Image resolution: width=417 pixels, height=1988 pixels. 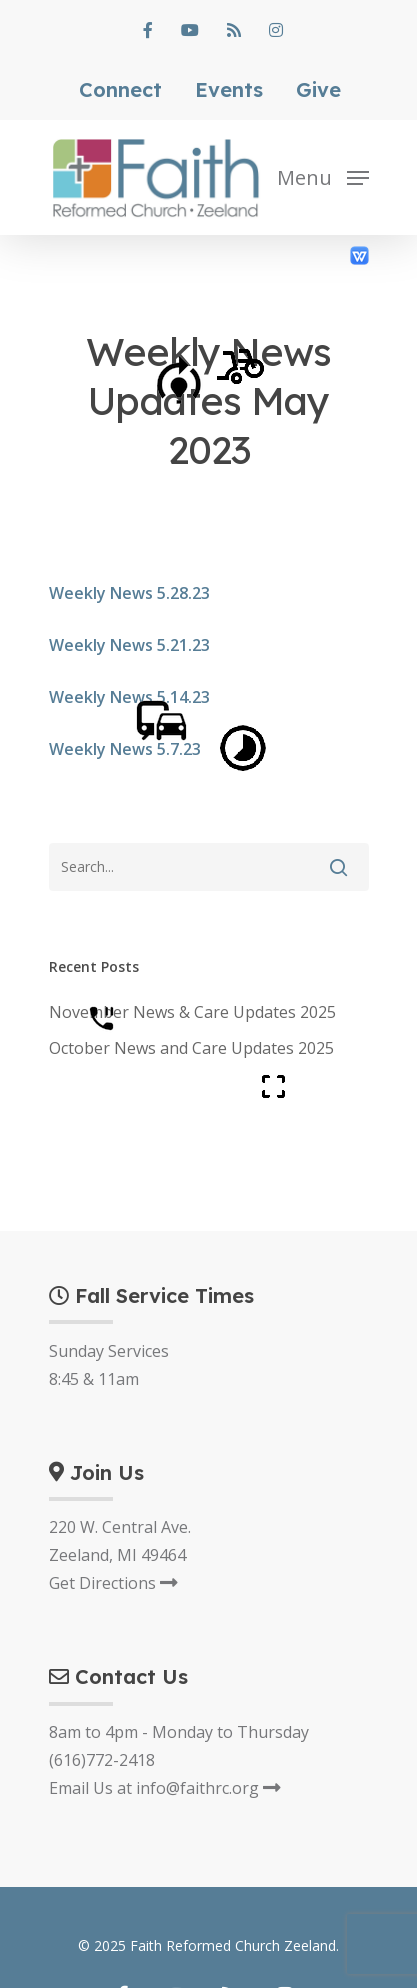 I want to click on view commute options, so click(x=161, y=720).